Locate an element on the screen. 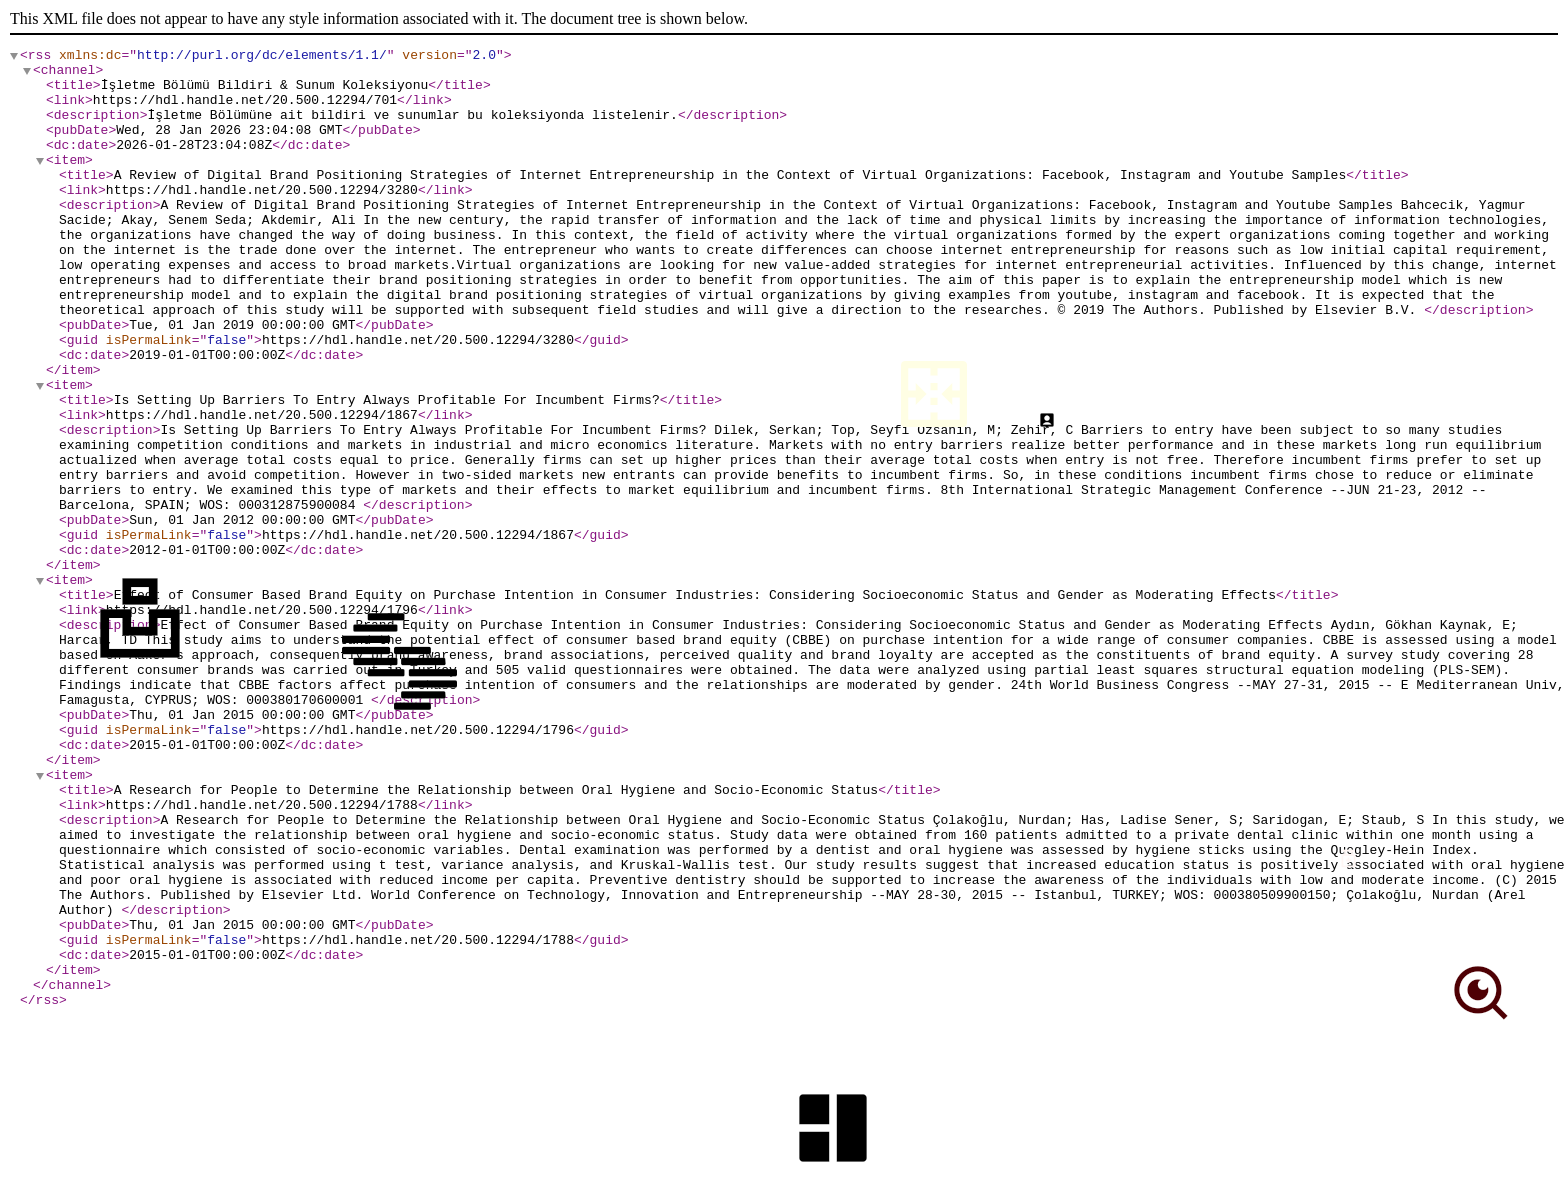  view pinned contact or account is located at coordinates (1047, 420).